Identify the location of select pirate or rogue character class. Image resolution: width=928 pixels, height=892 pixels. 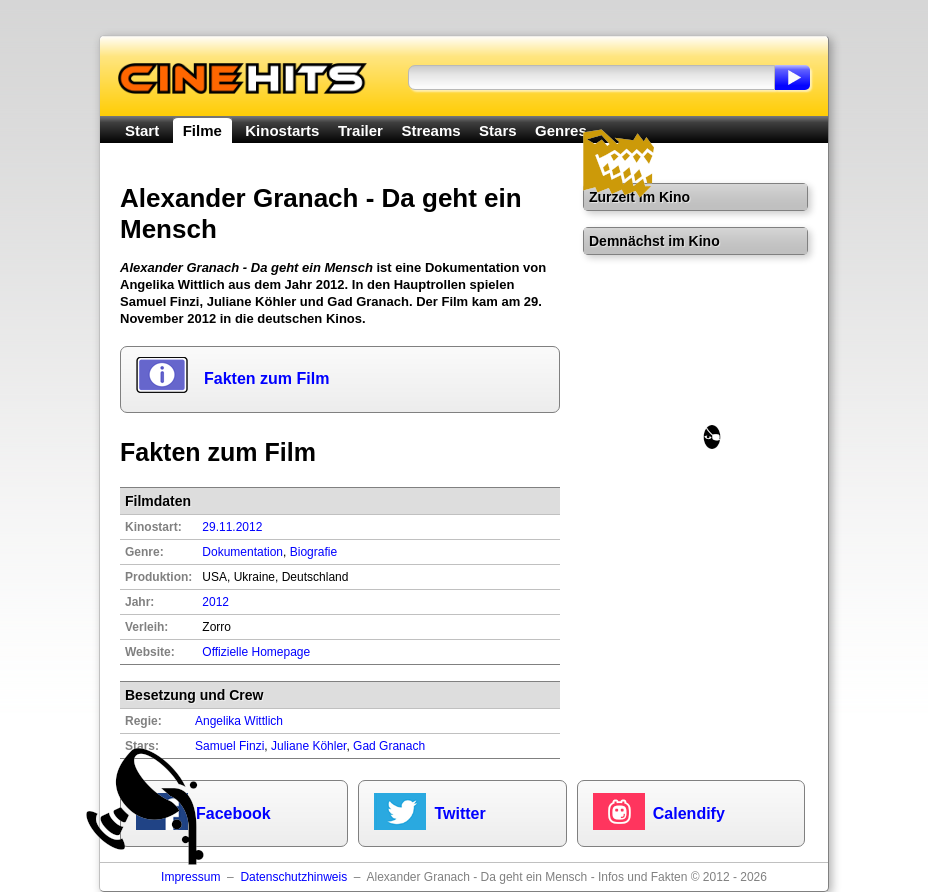
(712, 437).